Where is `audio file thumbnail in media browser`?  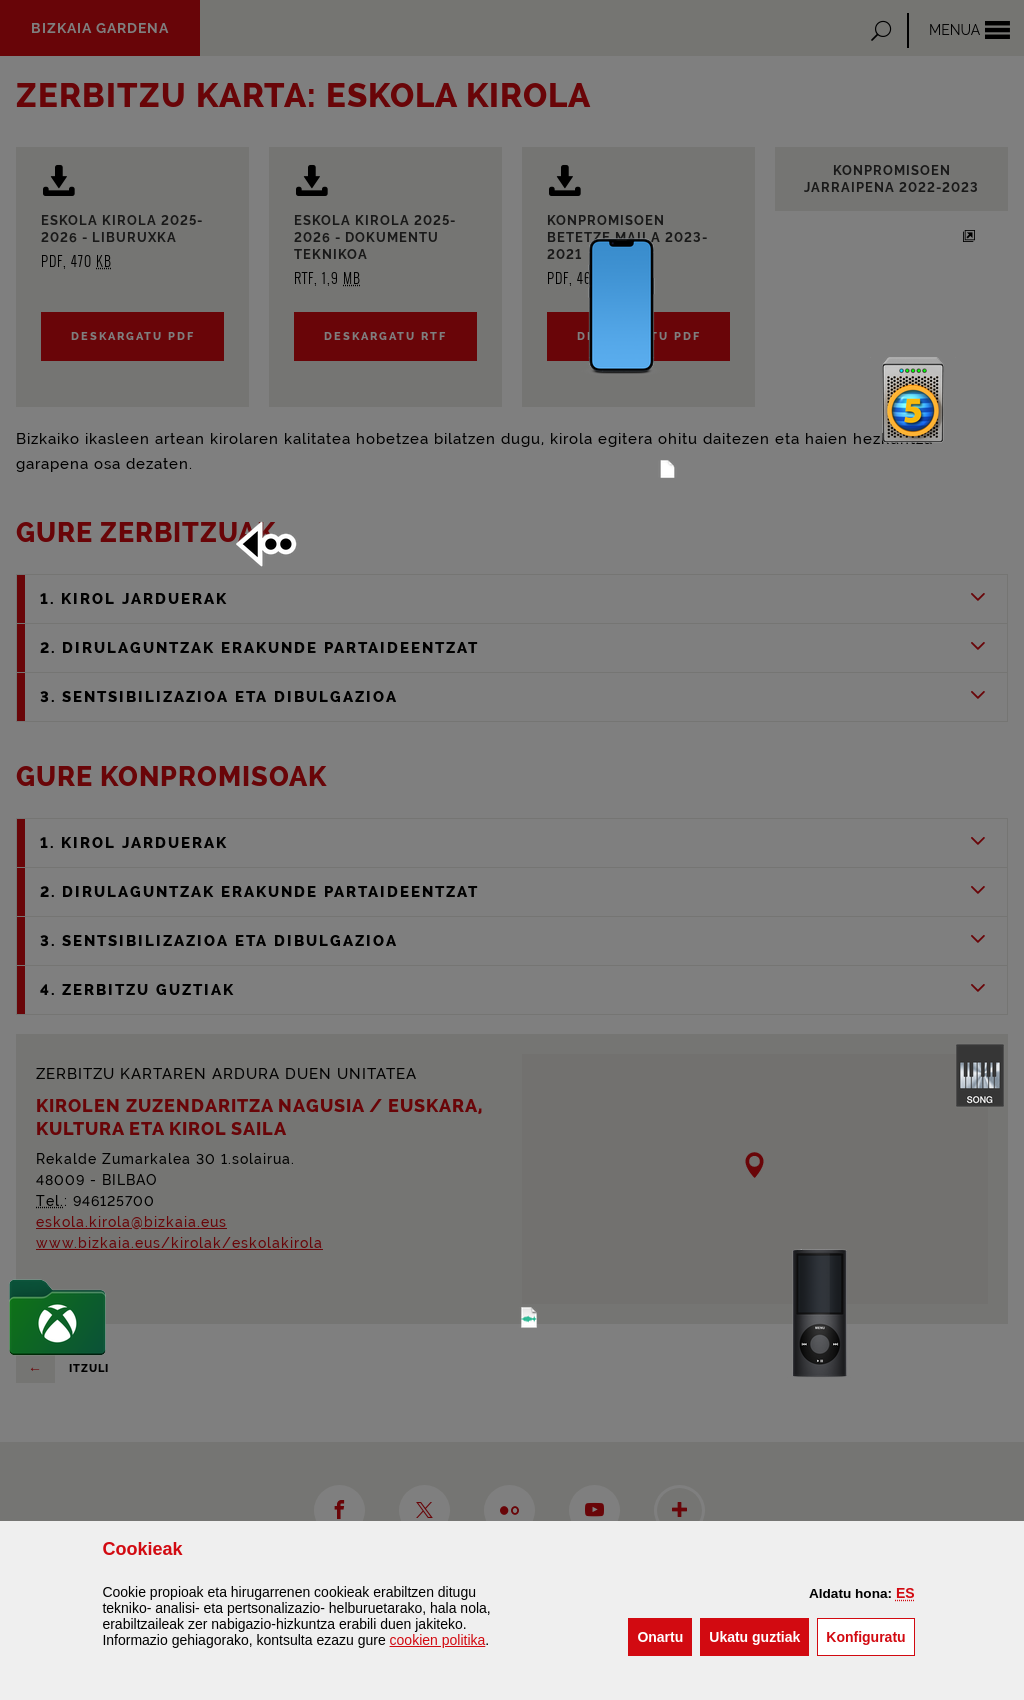
audio file thumbnail in media browser is located at coordinates (529, 1318).